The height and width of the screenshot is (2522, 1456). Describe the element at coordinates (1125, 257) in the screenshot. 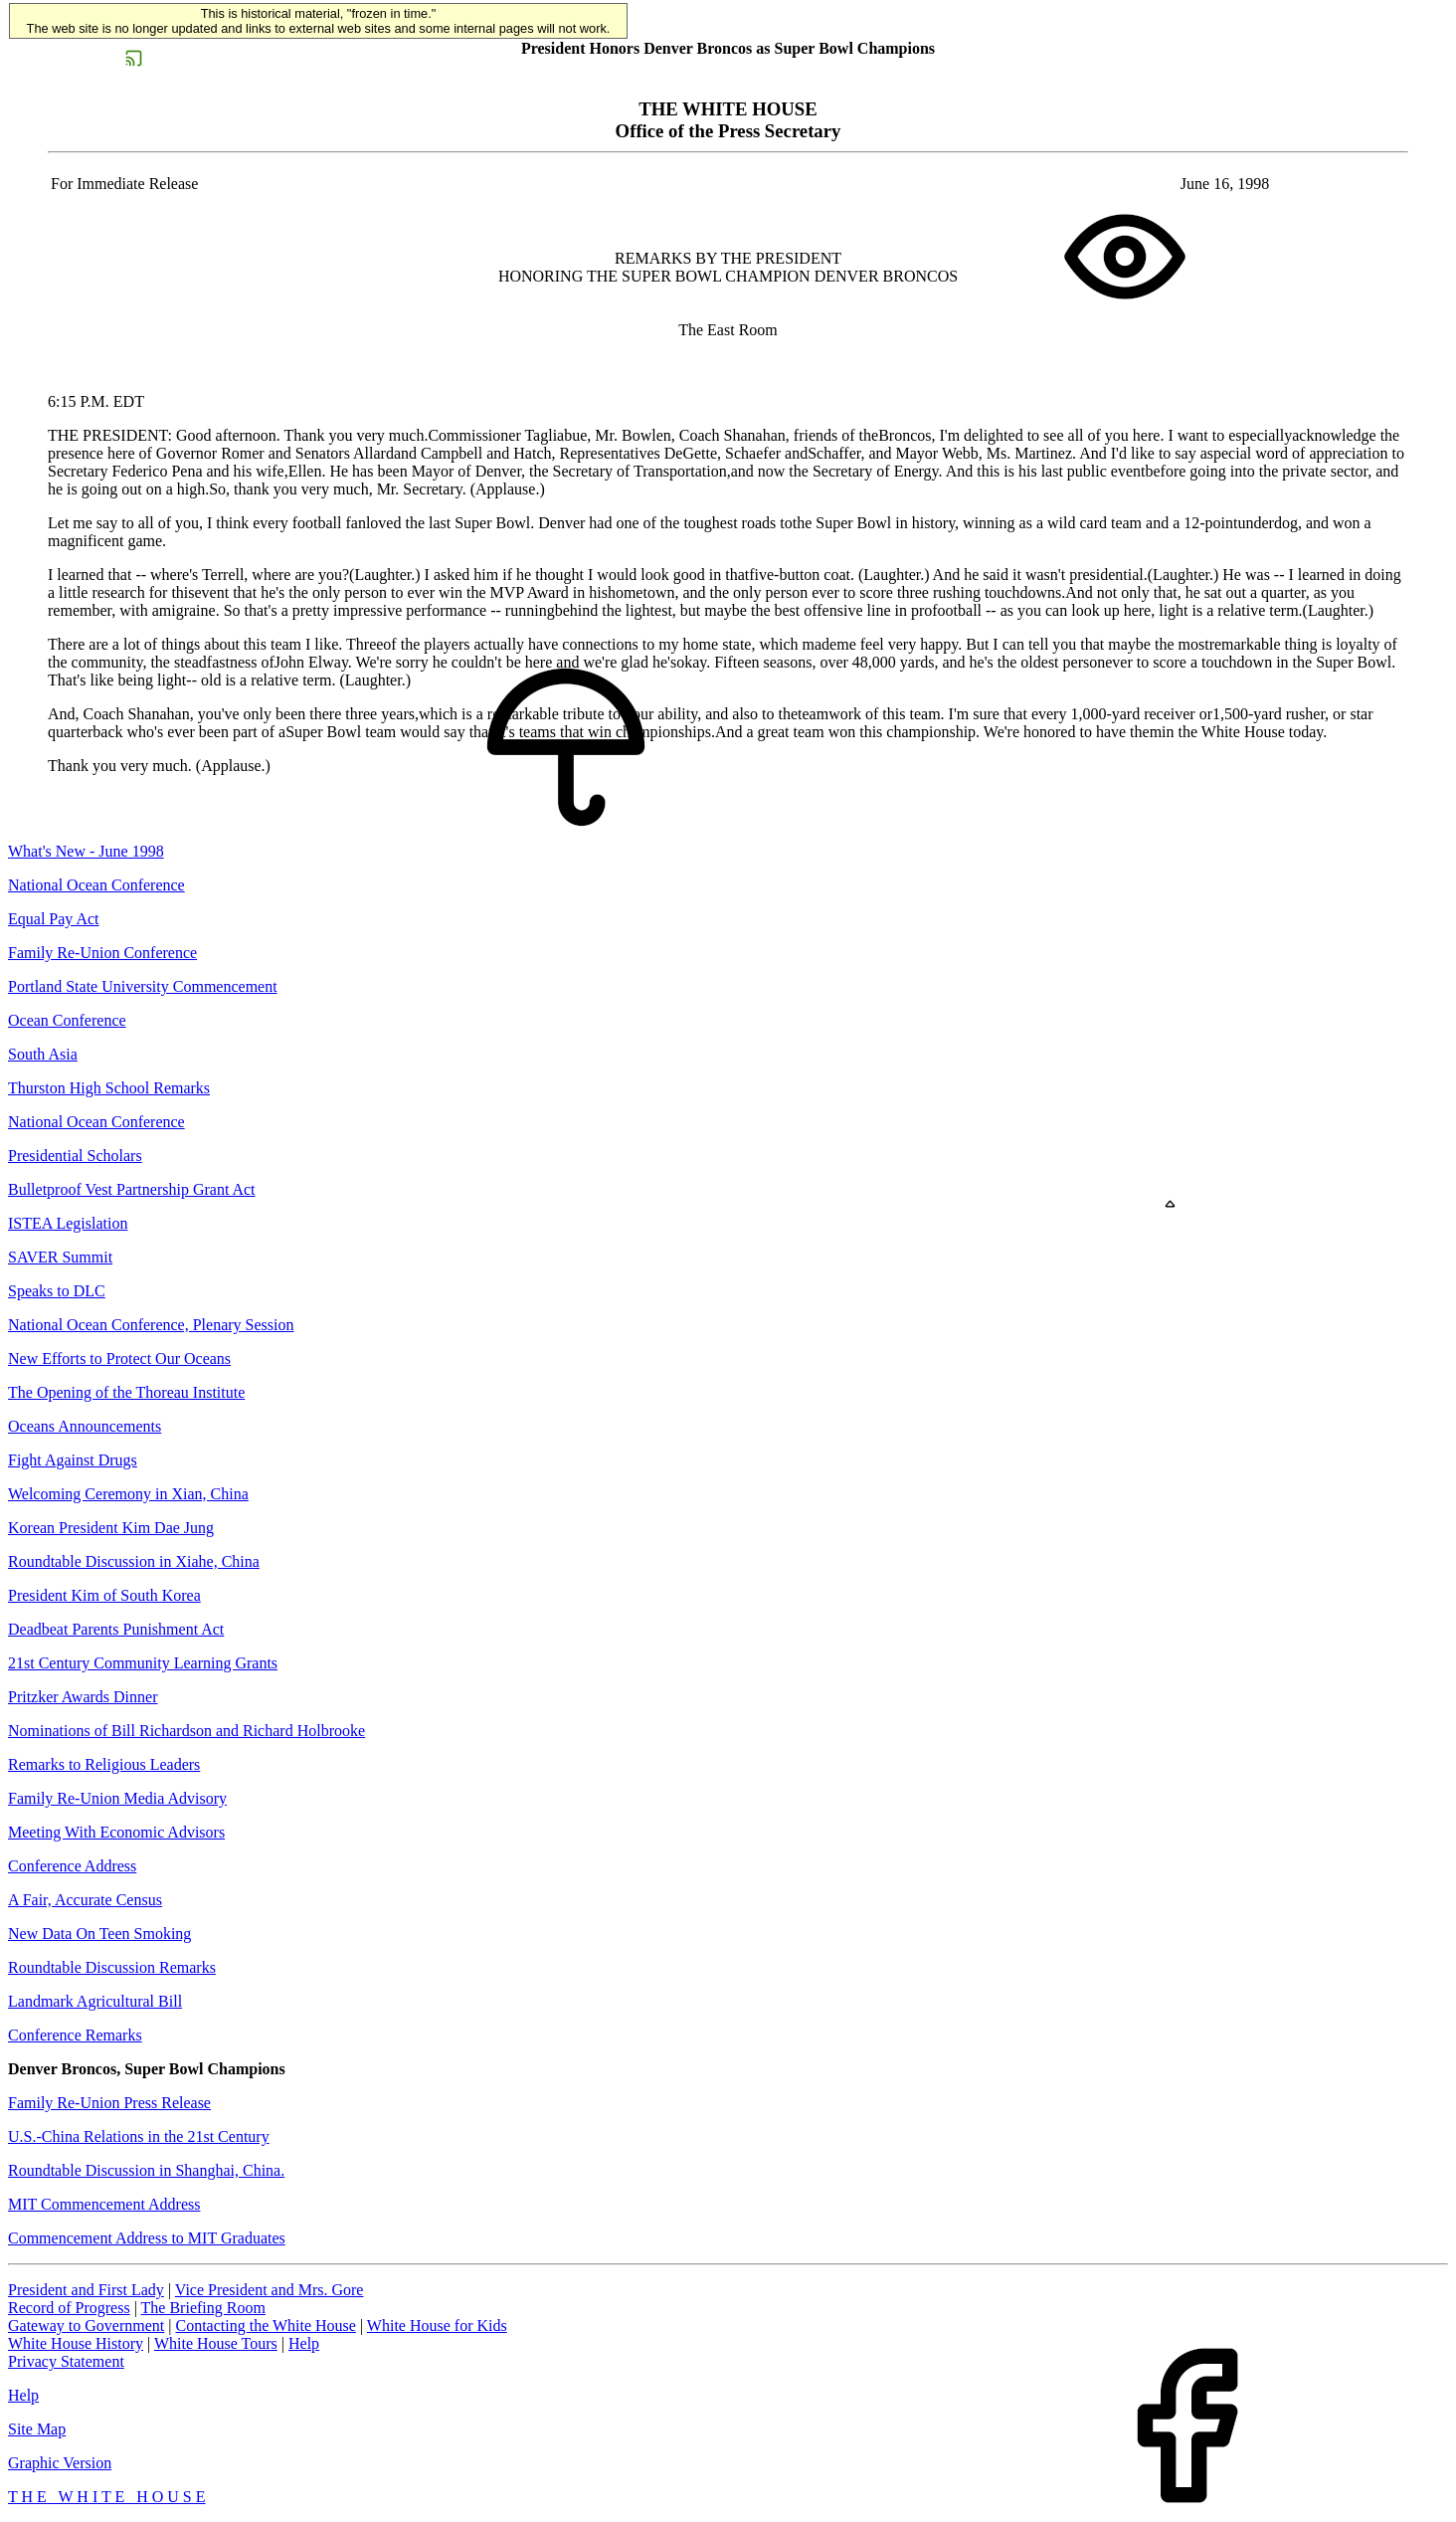

I see `view or preview content` at that location.